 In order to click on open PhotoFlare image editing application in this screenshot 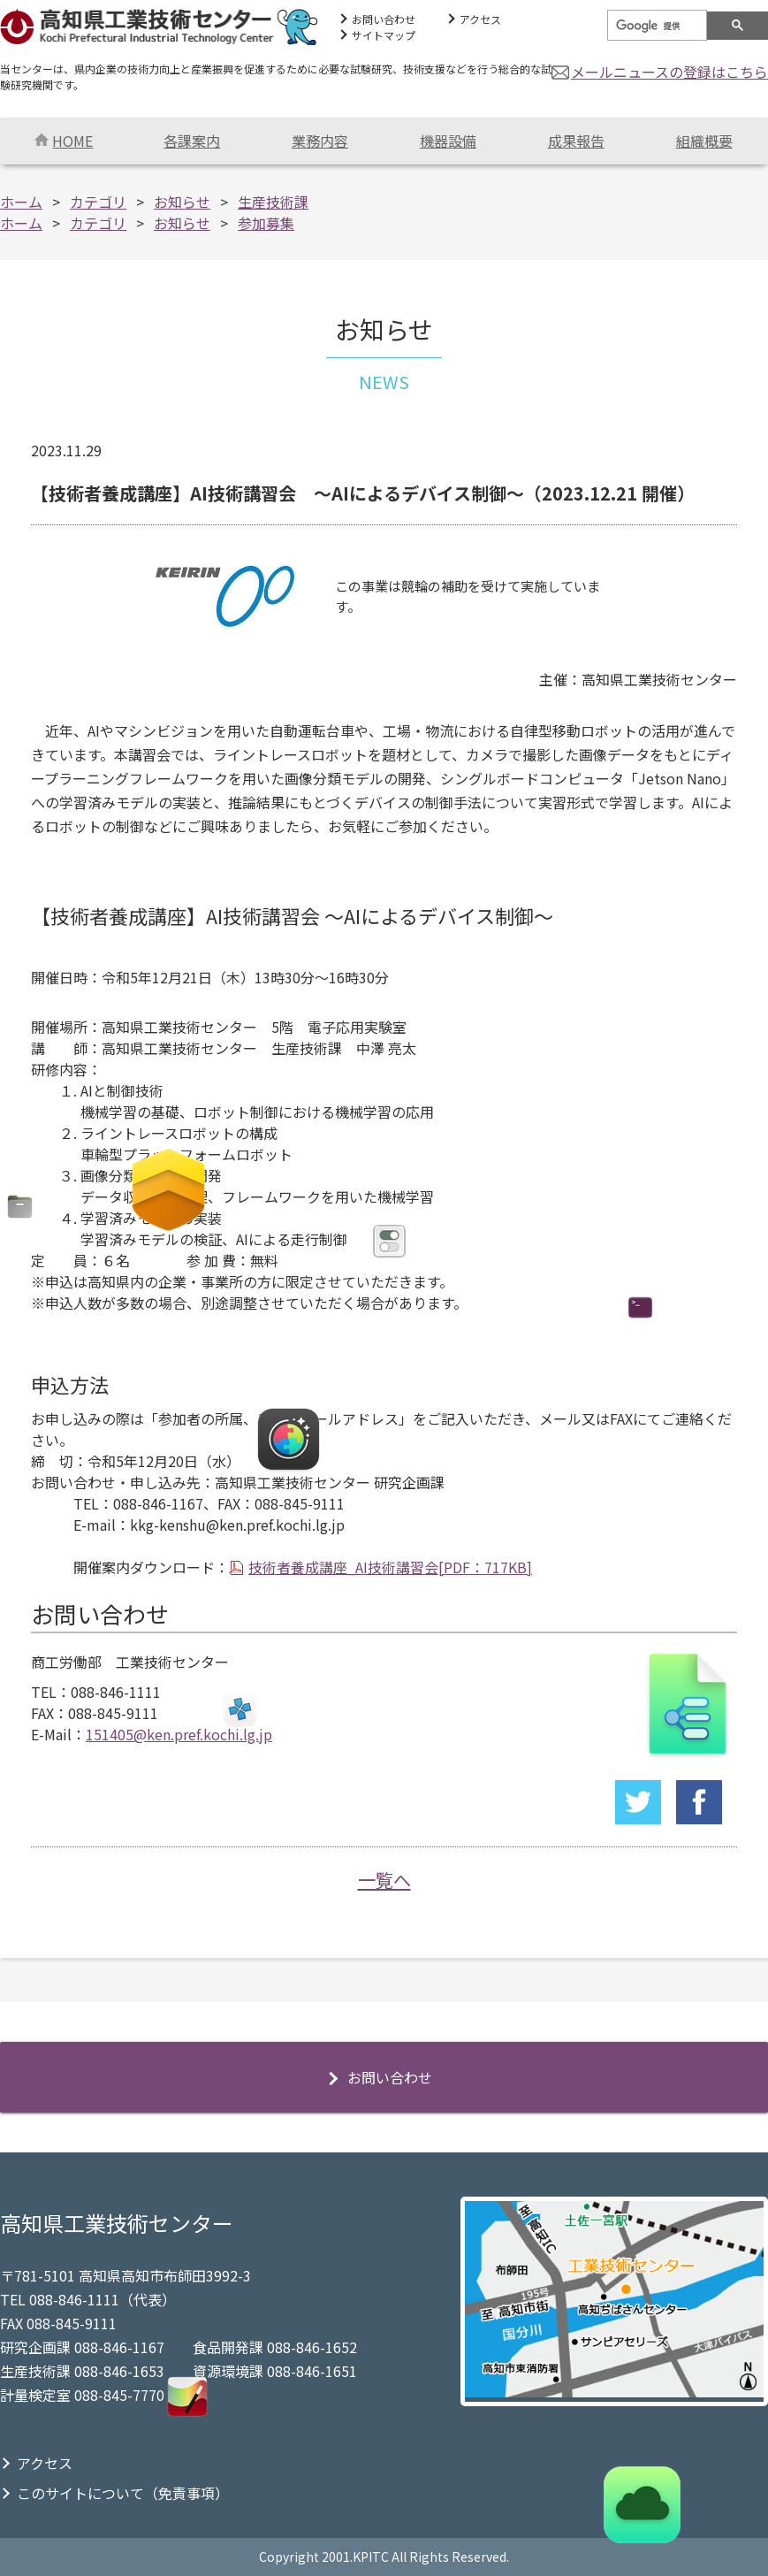, I will do `click(288, 1439)`.